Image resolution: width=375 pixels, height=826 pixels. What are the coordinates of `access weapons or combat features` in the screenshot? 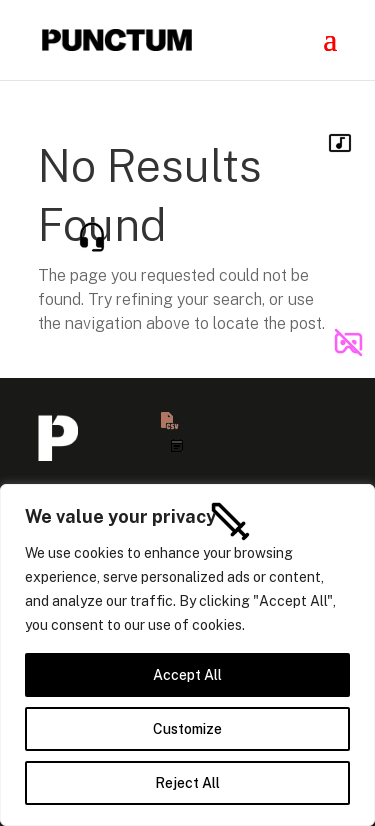 It's located at (230, 521).